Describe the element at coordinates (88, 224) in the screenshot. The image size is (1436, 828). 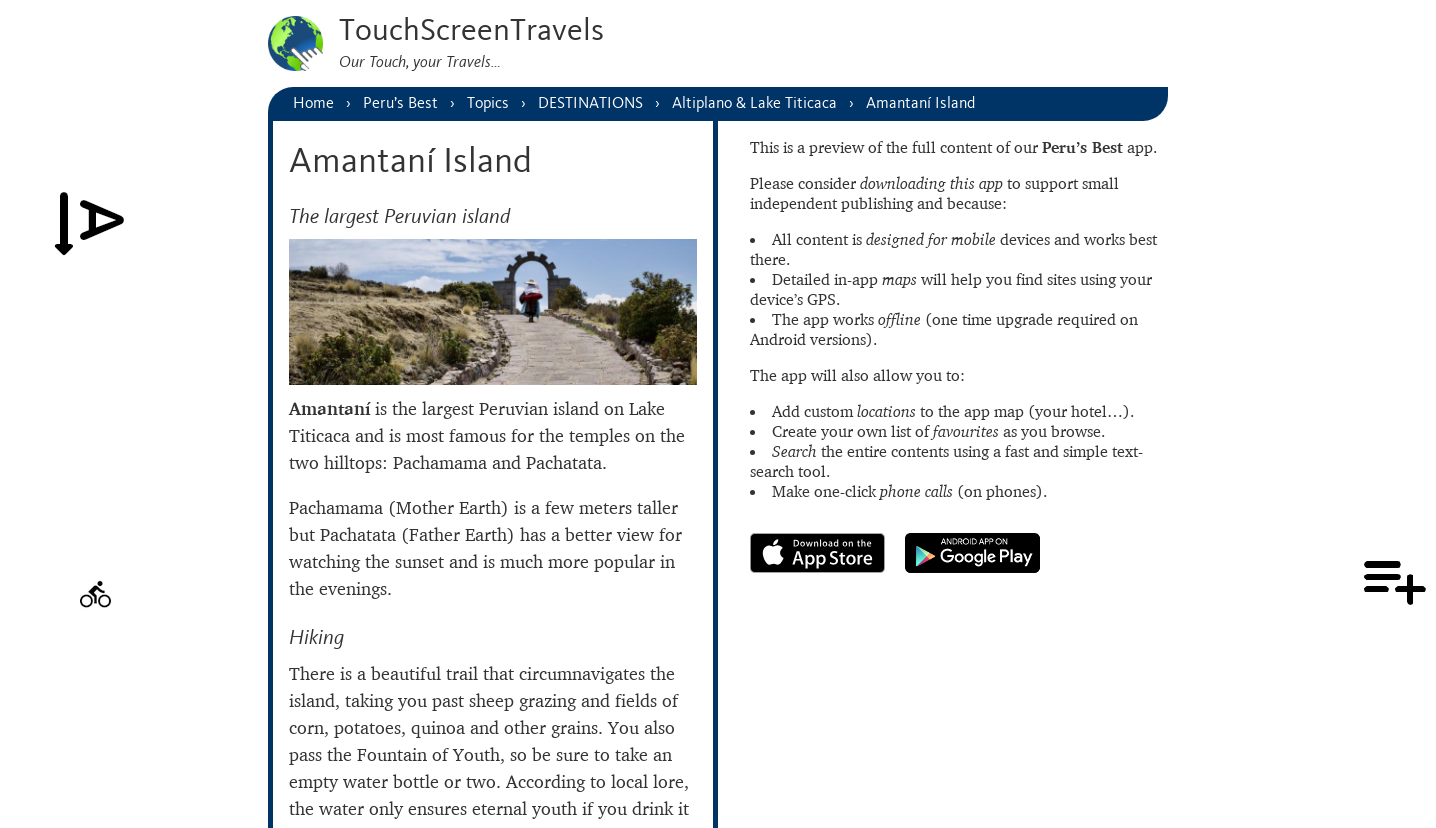
I see `rotate text direction downward` at that location.